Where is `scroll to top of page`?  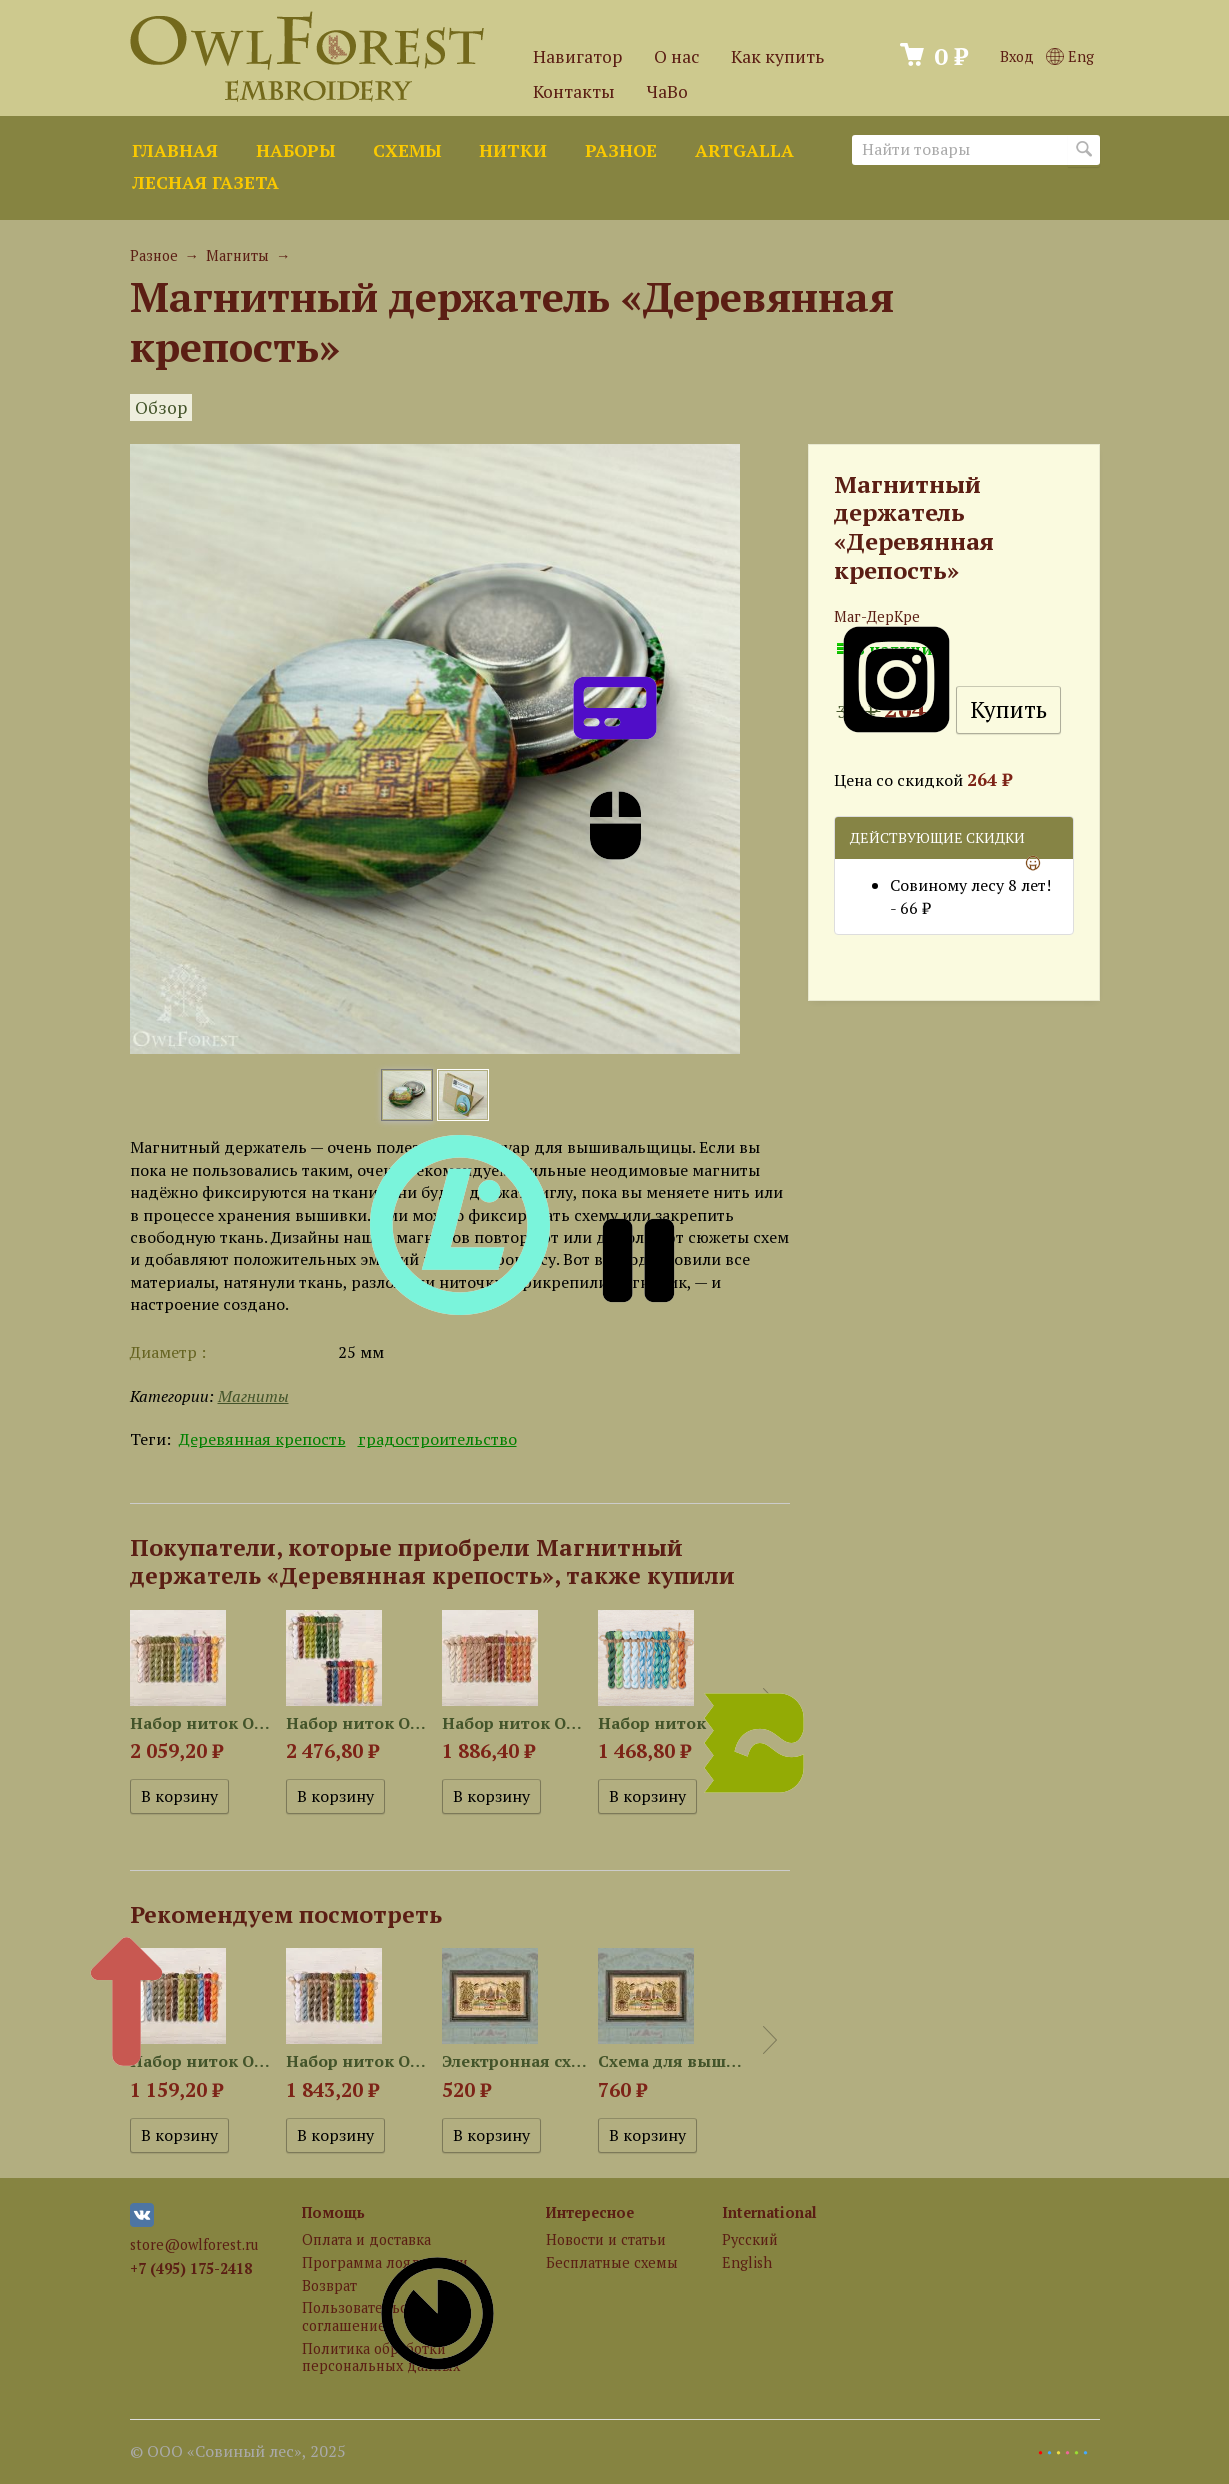 scroll to top of page is located at coordinates (126, 2001).